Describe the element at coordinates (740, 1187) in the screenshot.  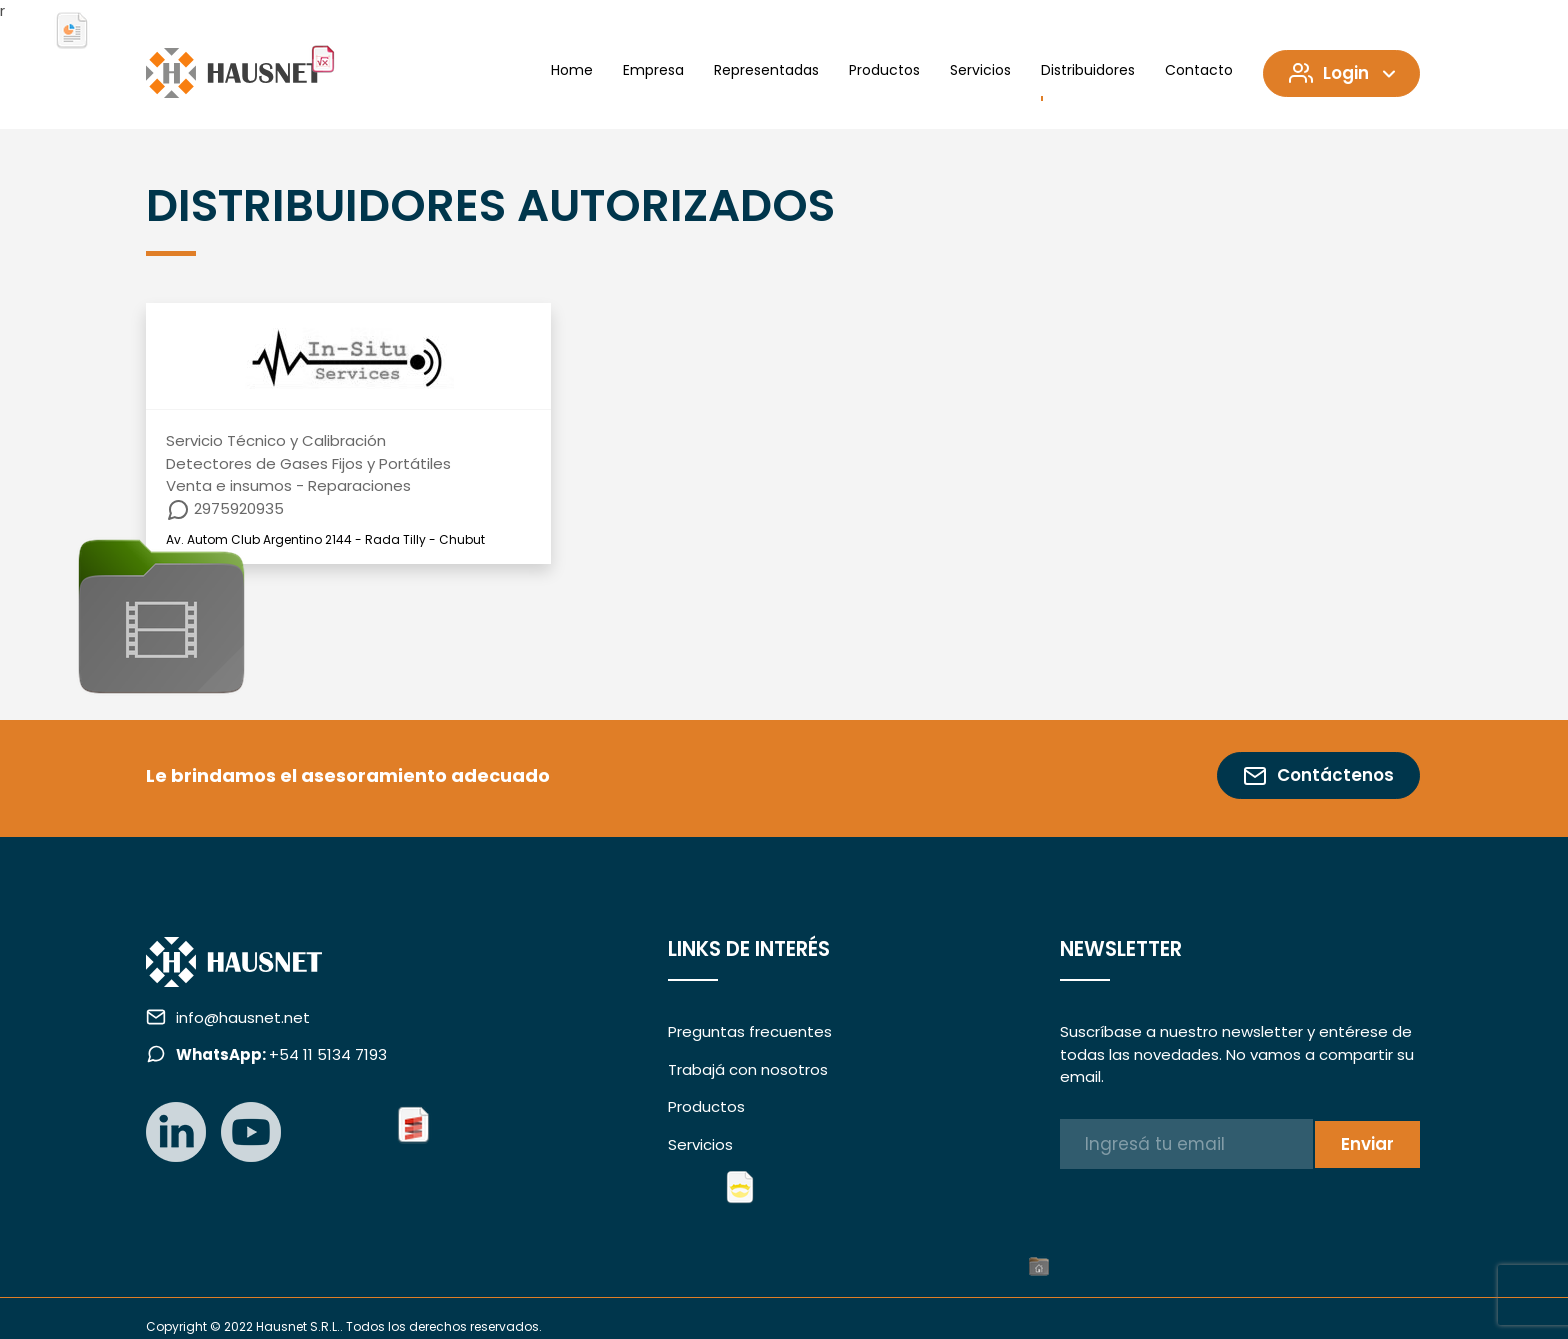
I see `nim programming language source file` at that location.